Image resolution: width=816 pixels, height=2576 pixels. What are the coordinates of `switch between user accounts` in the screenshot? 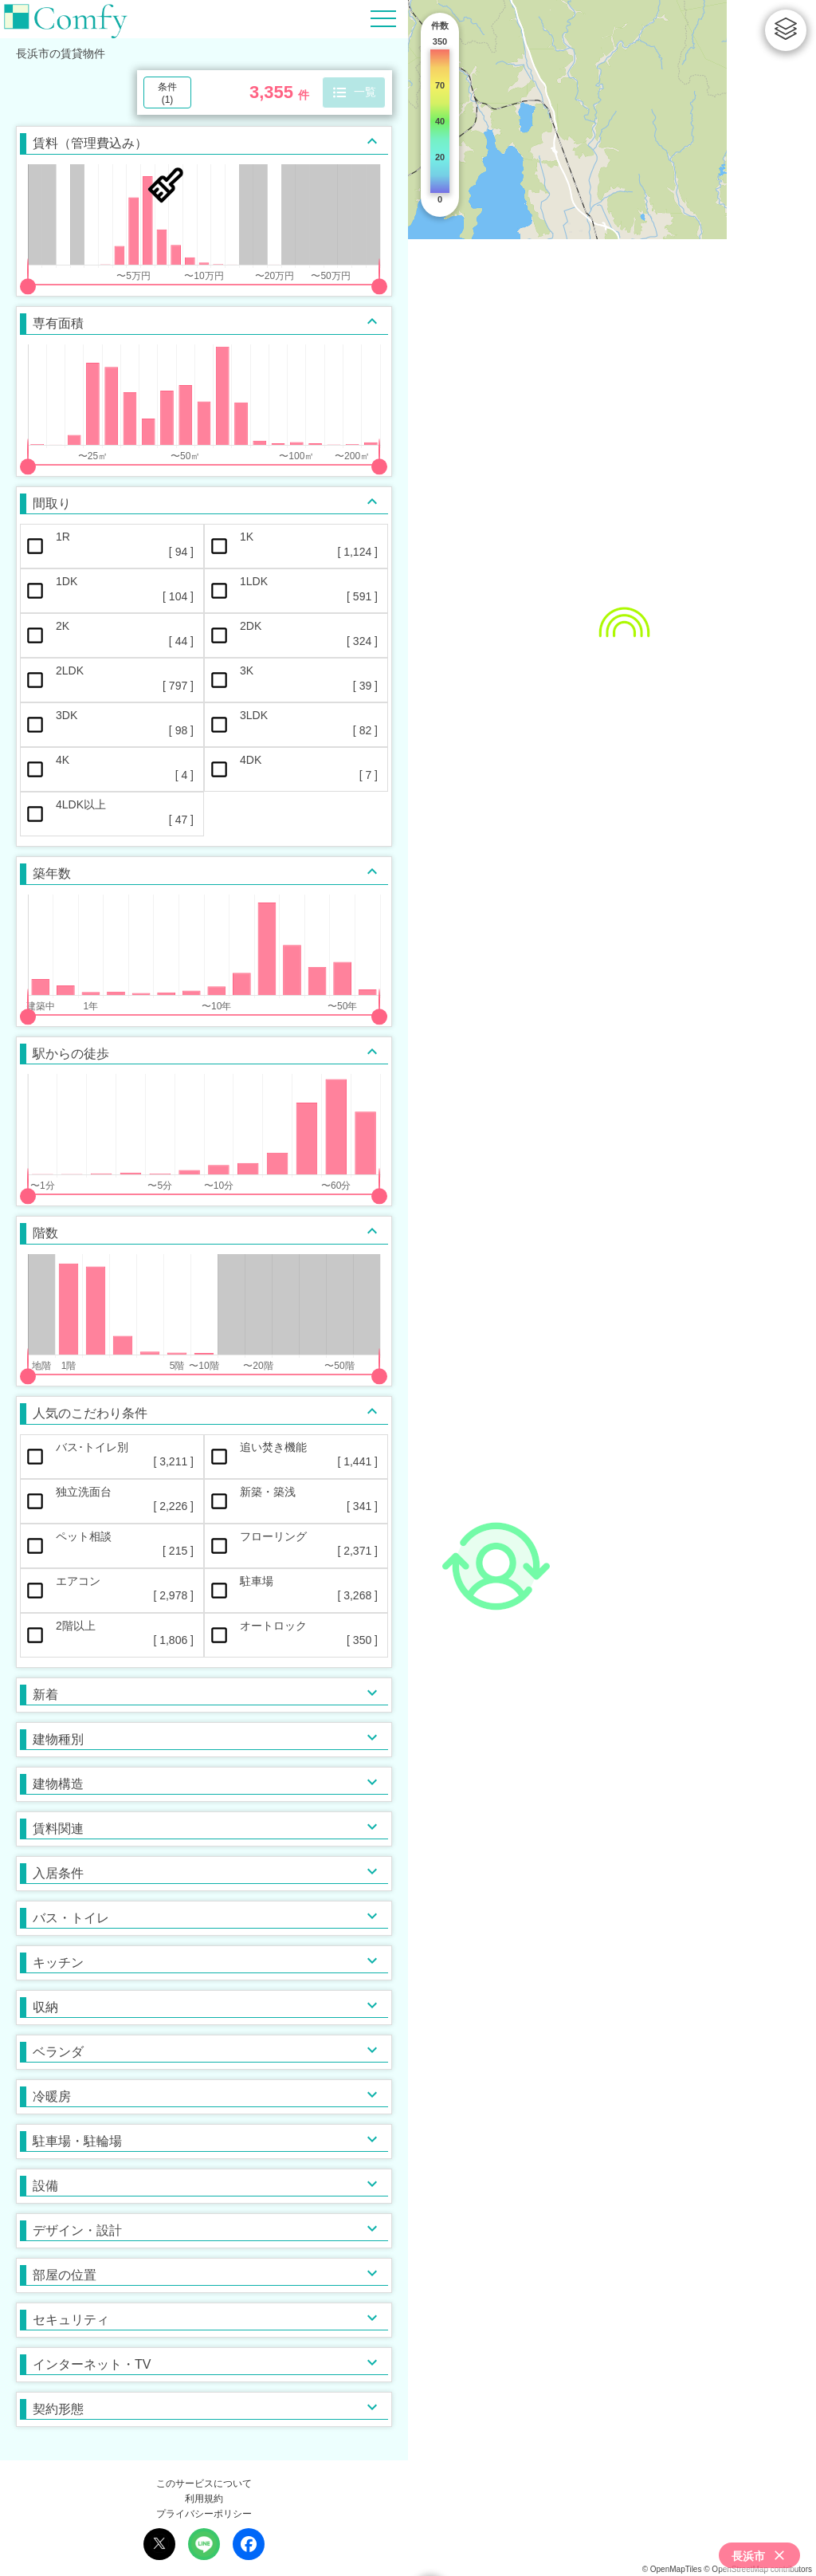 It's located at (496, 1566).